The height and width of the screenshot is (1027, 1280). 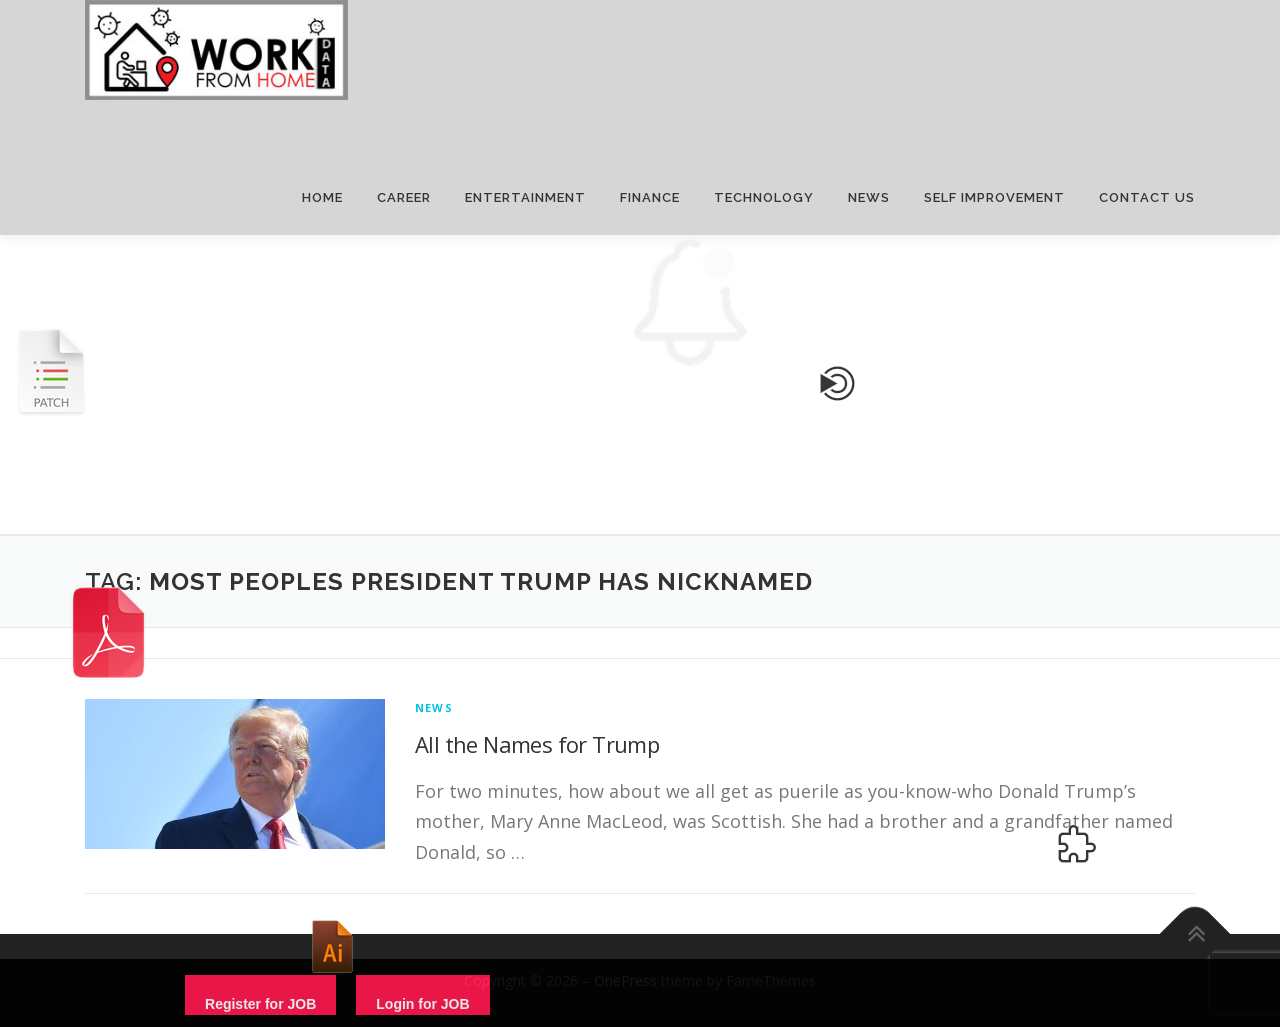 What do you see at coordinates (332, 946) in the screenshot?
I see `open an Adobe Illustrator file` at bounding box center [332, 946].